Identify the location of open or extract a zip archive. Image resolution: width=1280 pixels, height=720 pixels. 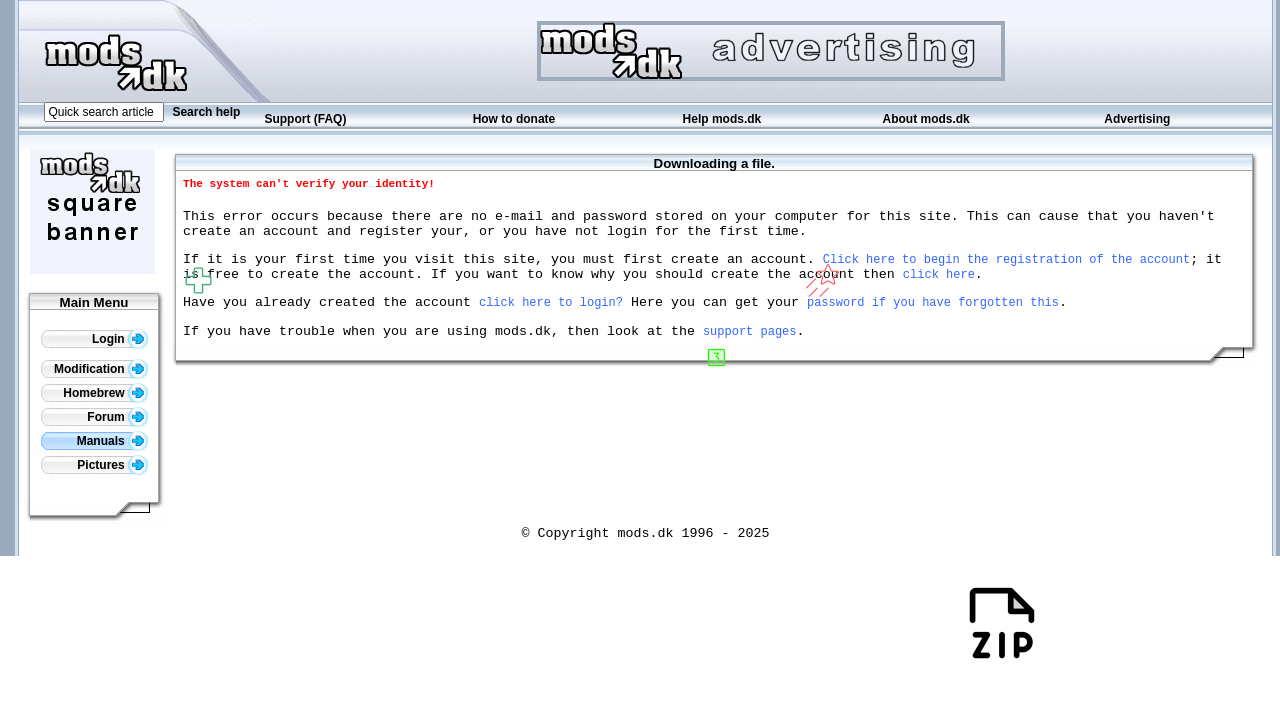
(1002, 626).